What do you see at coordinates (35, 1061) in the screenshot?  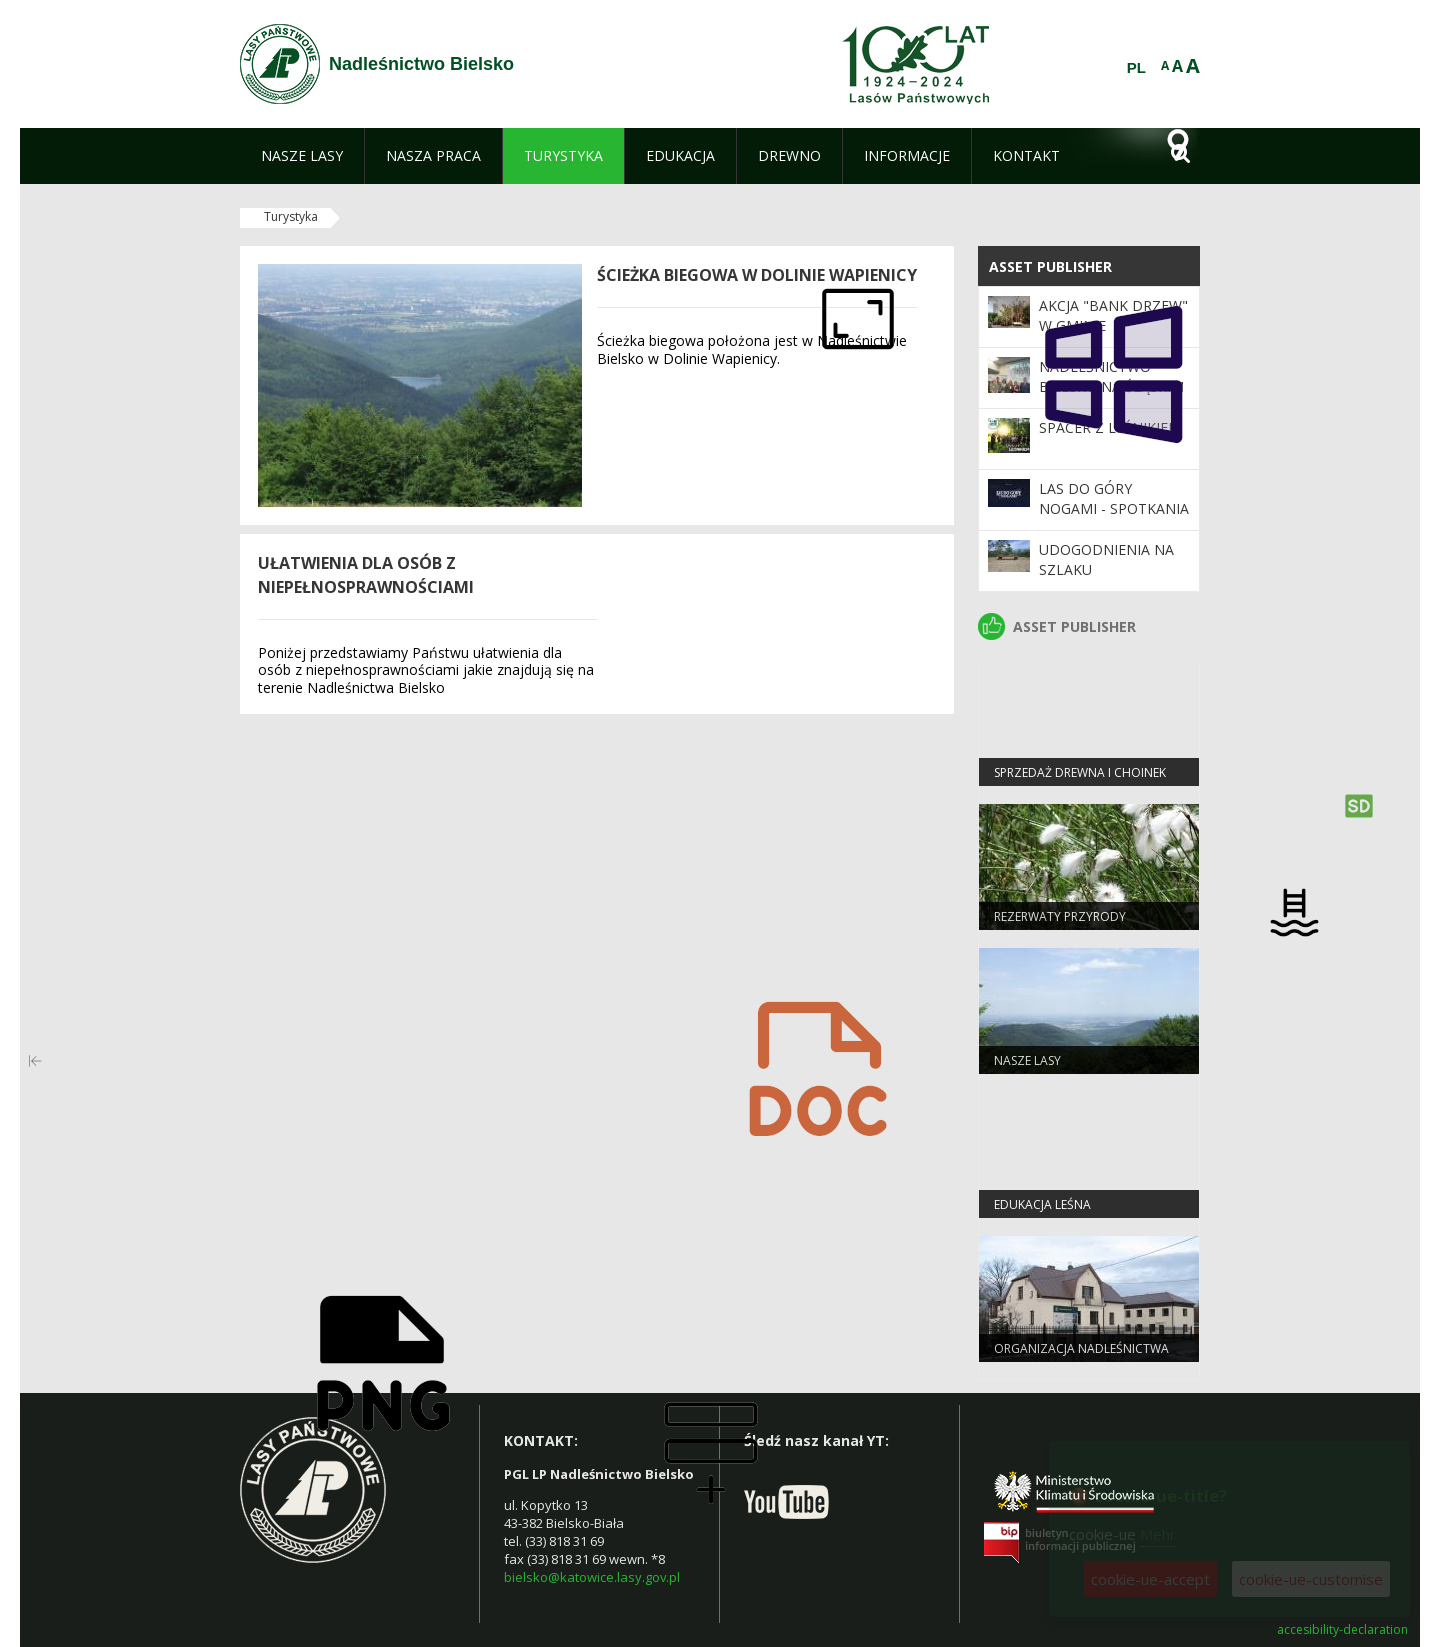 I see `navigate to the beginning or first item` at bounding box center [35, 1061].